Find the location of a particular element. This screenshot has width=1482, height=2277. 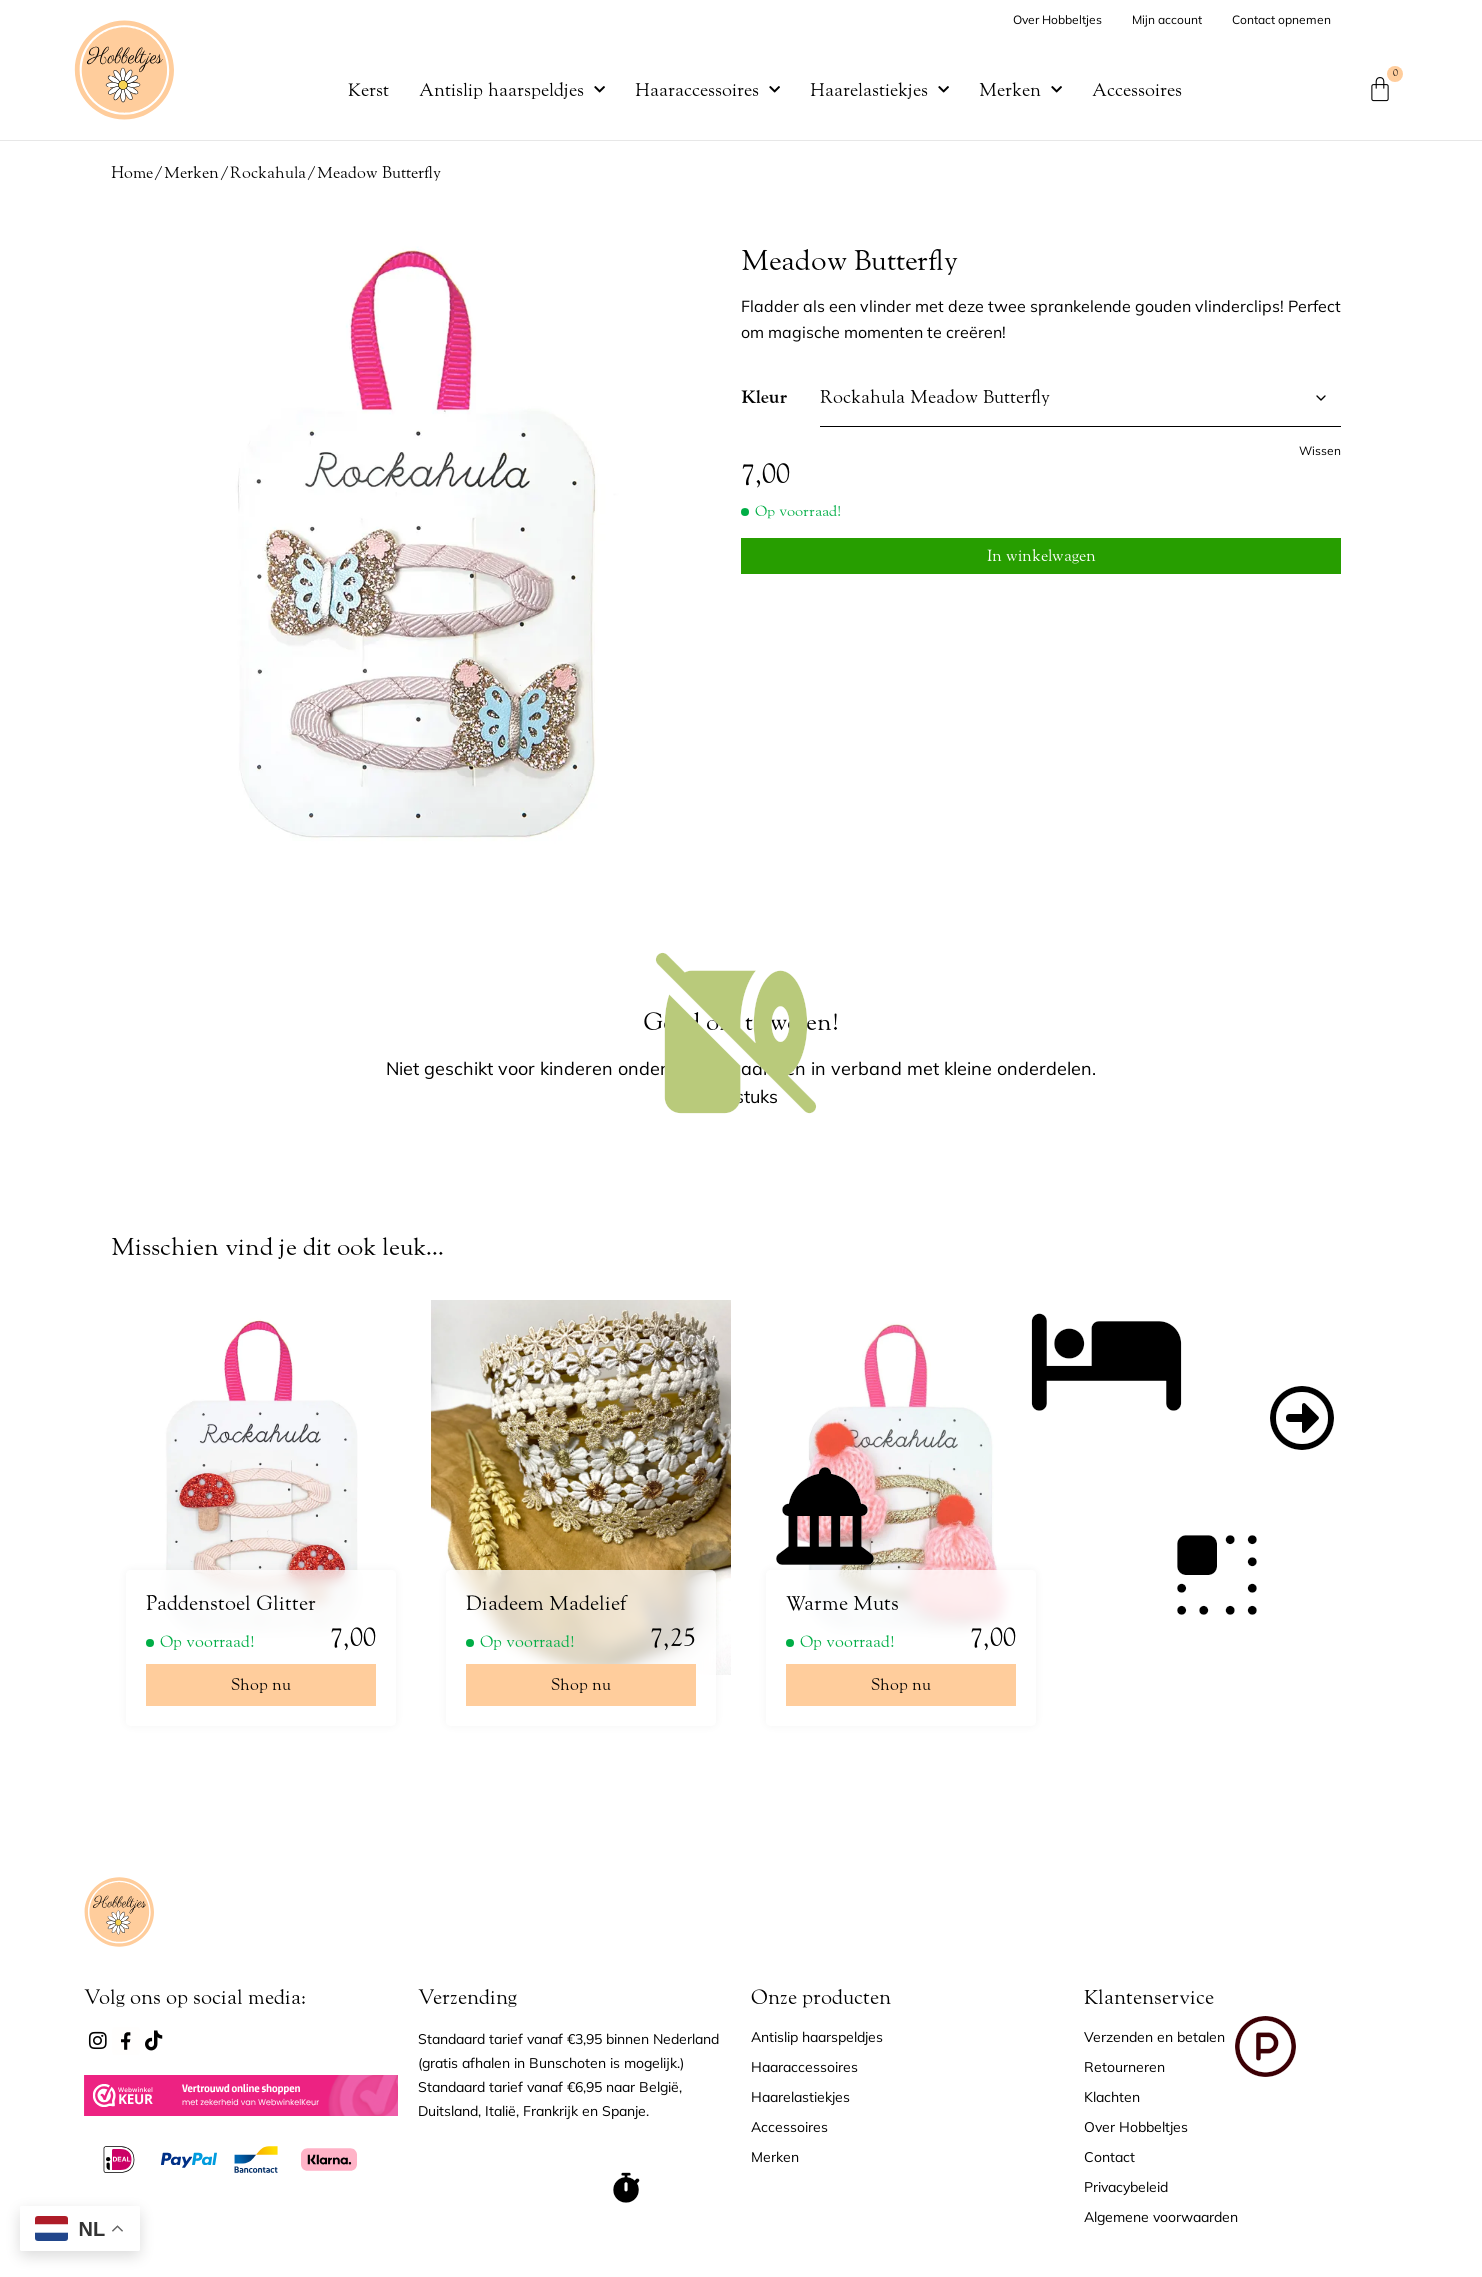

view government or civic services is located at coordinates (825, 1516).